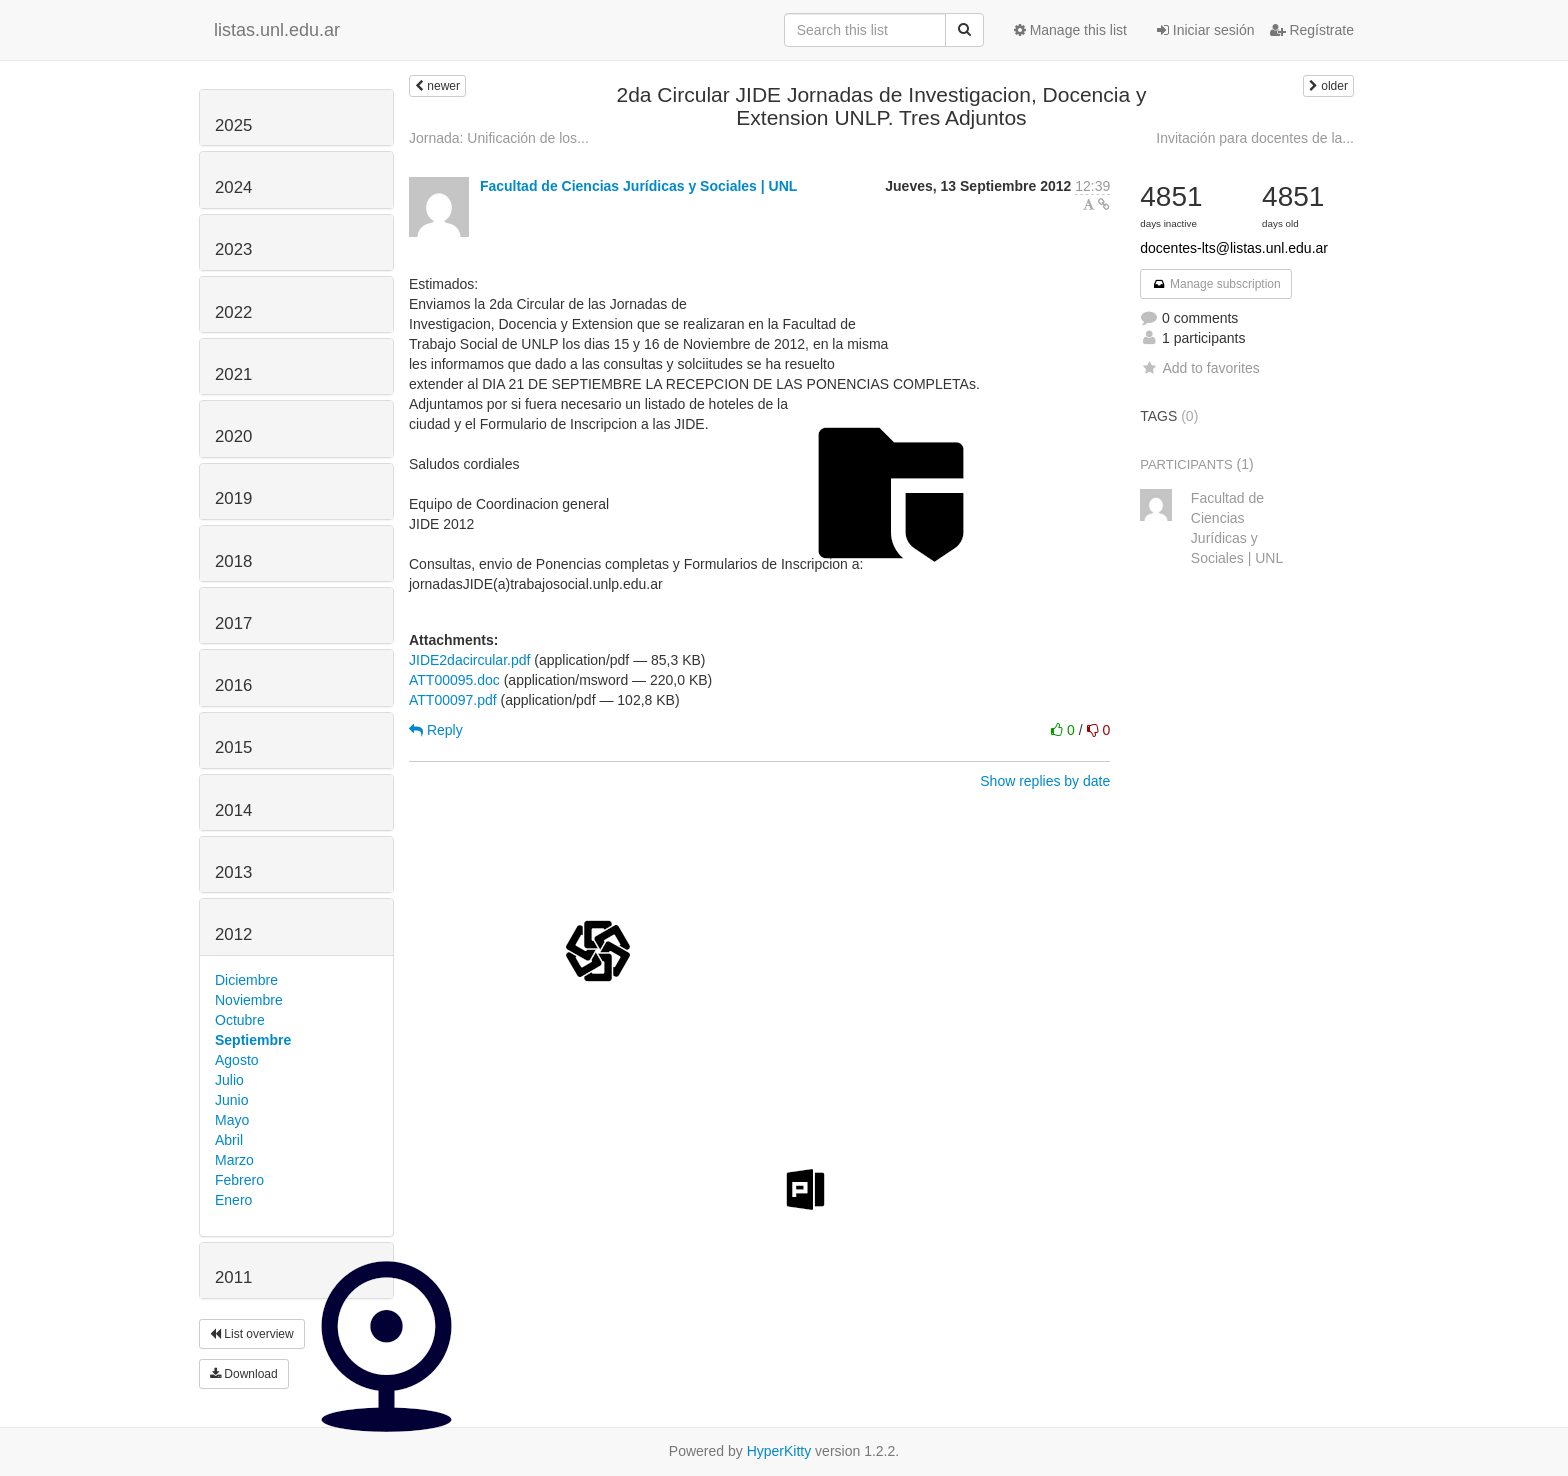 The height and width of the screenshot is (1476, 1568). Describe the element at coordinates (386, 1342) in the screenshot. I see `set a search radius around a location` at that location.